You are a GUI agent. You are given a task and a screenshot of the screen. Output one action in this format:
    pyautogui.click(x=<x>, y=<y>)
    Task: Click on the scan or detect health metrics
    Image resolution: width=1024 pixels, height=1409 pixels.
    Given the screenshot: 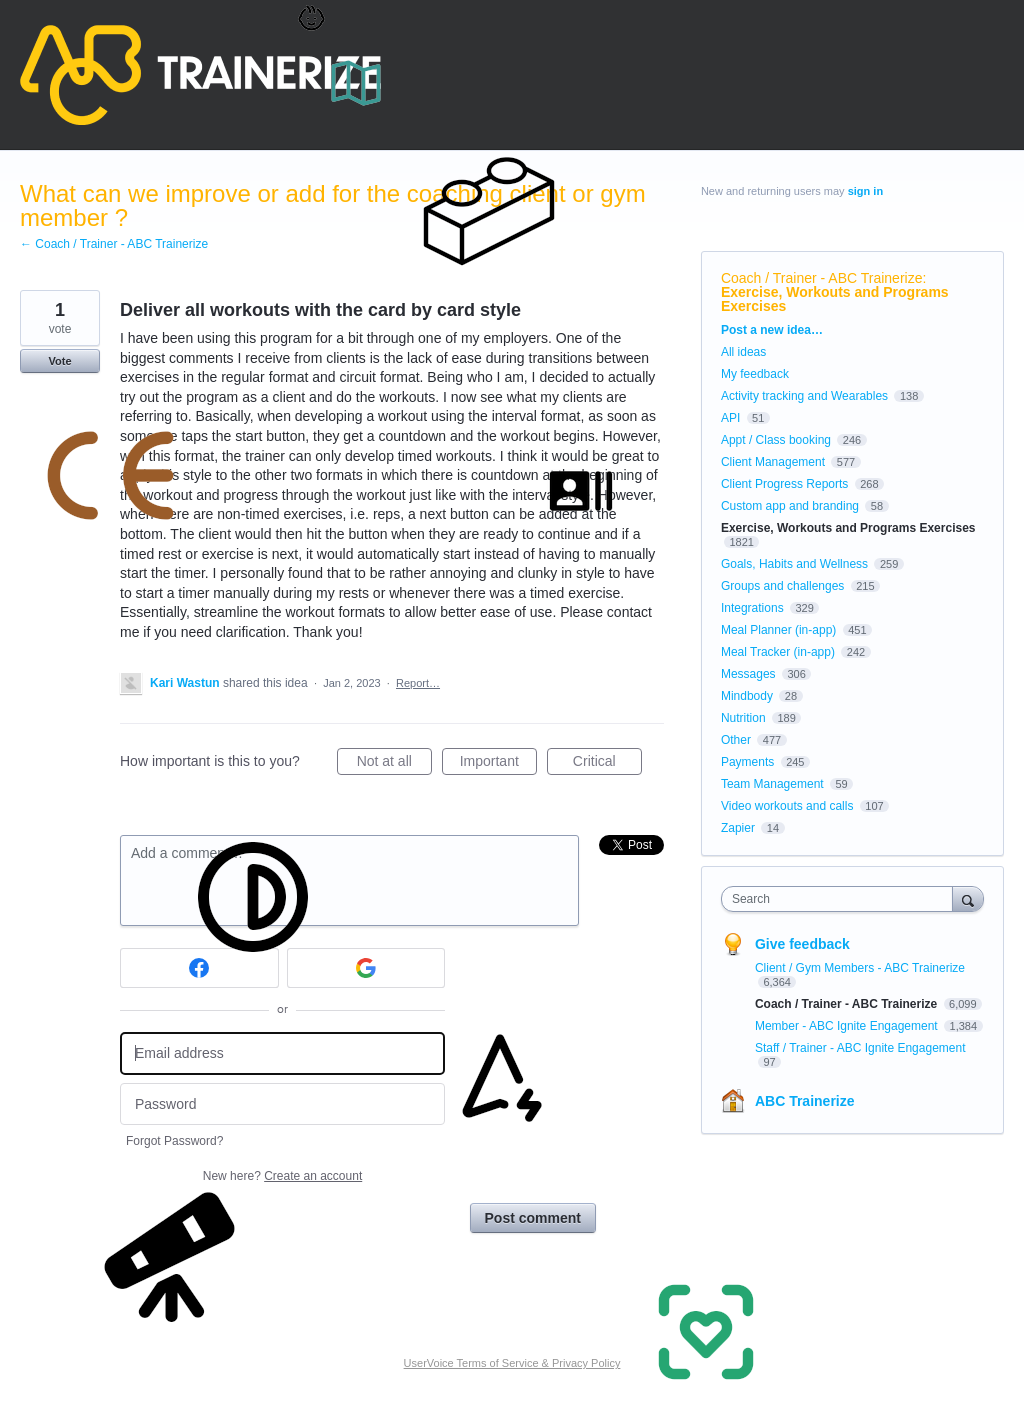 What is the action you would take?
    pyautogui.click(x=706, y=1332)
    